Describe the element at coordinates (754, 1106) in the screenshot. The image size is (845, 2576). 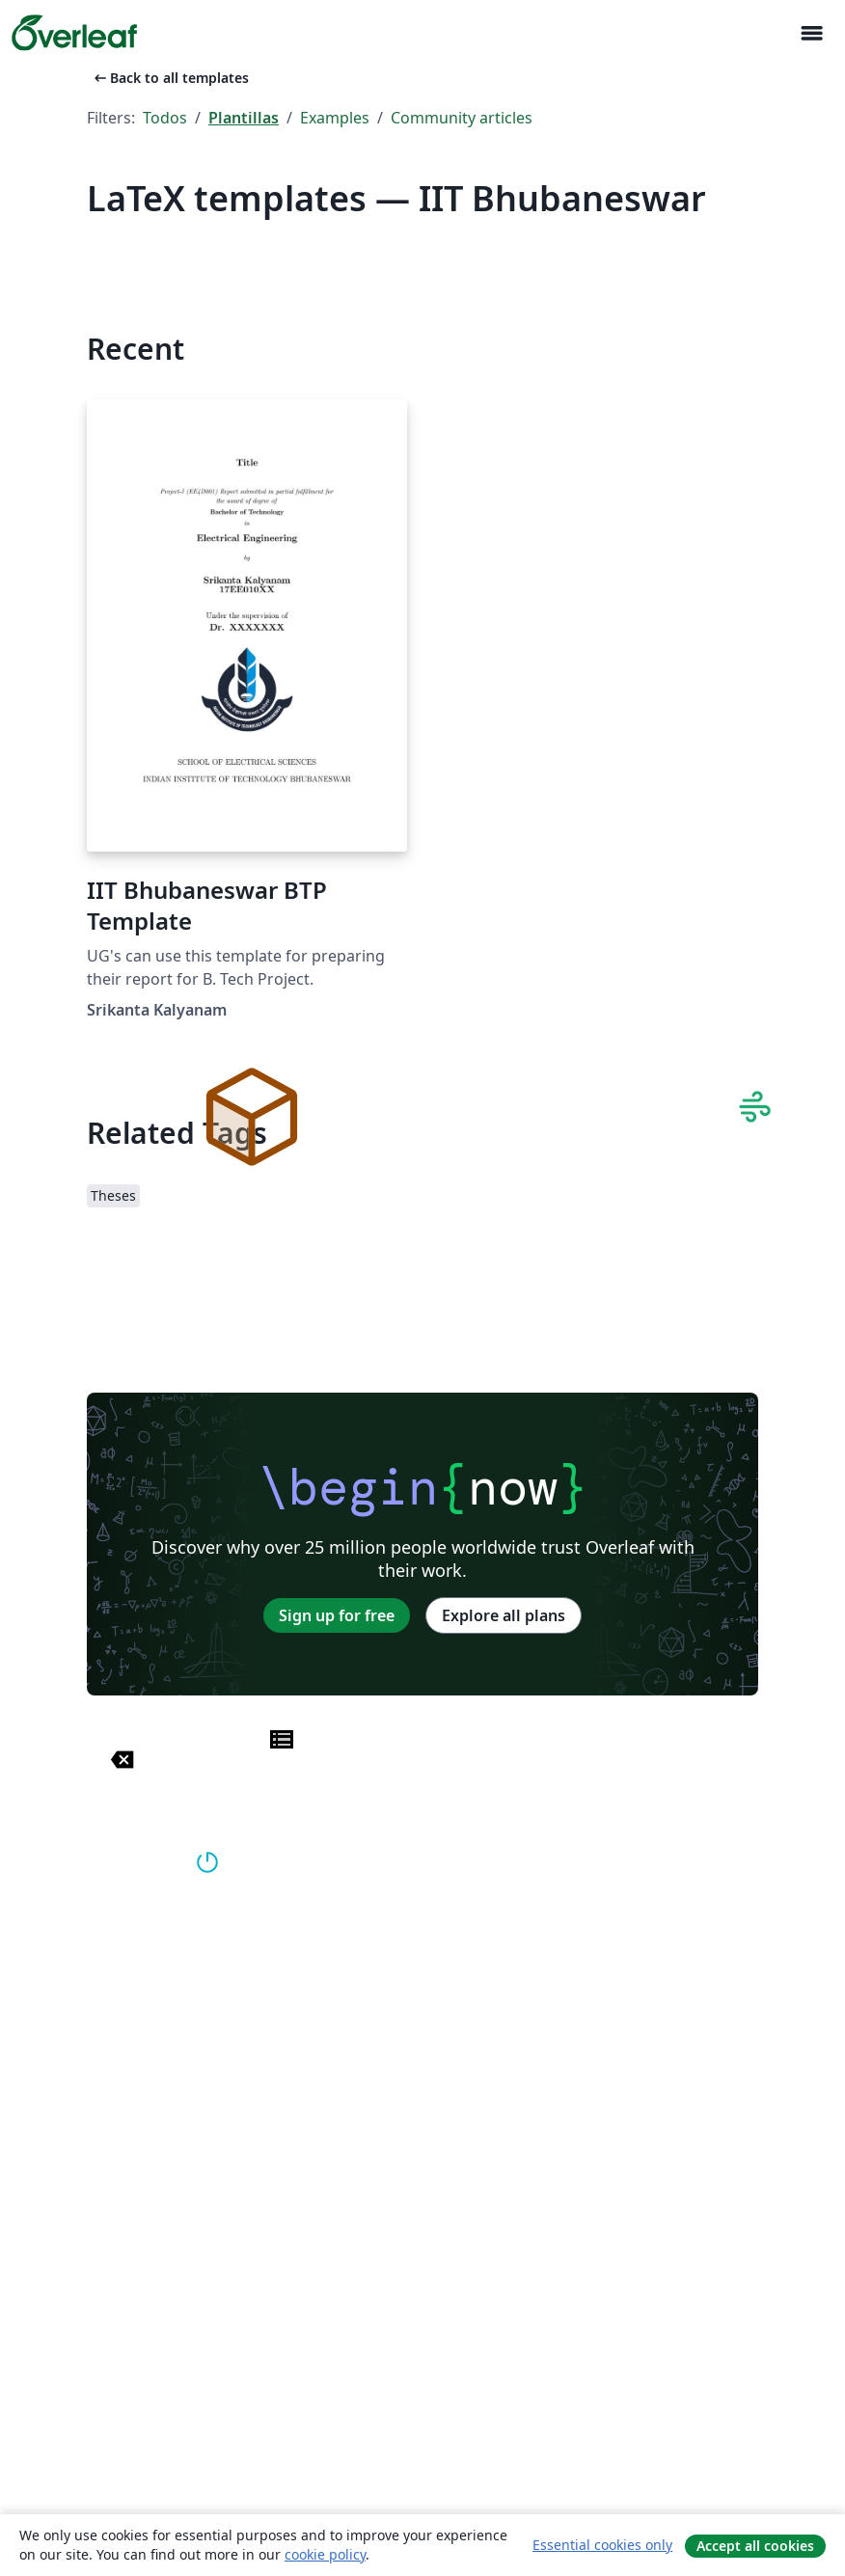
I see `indicates current wind conditions` at that location.